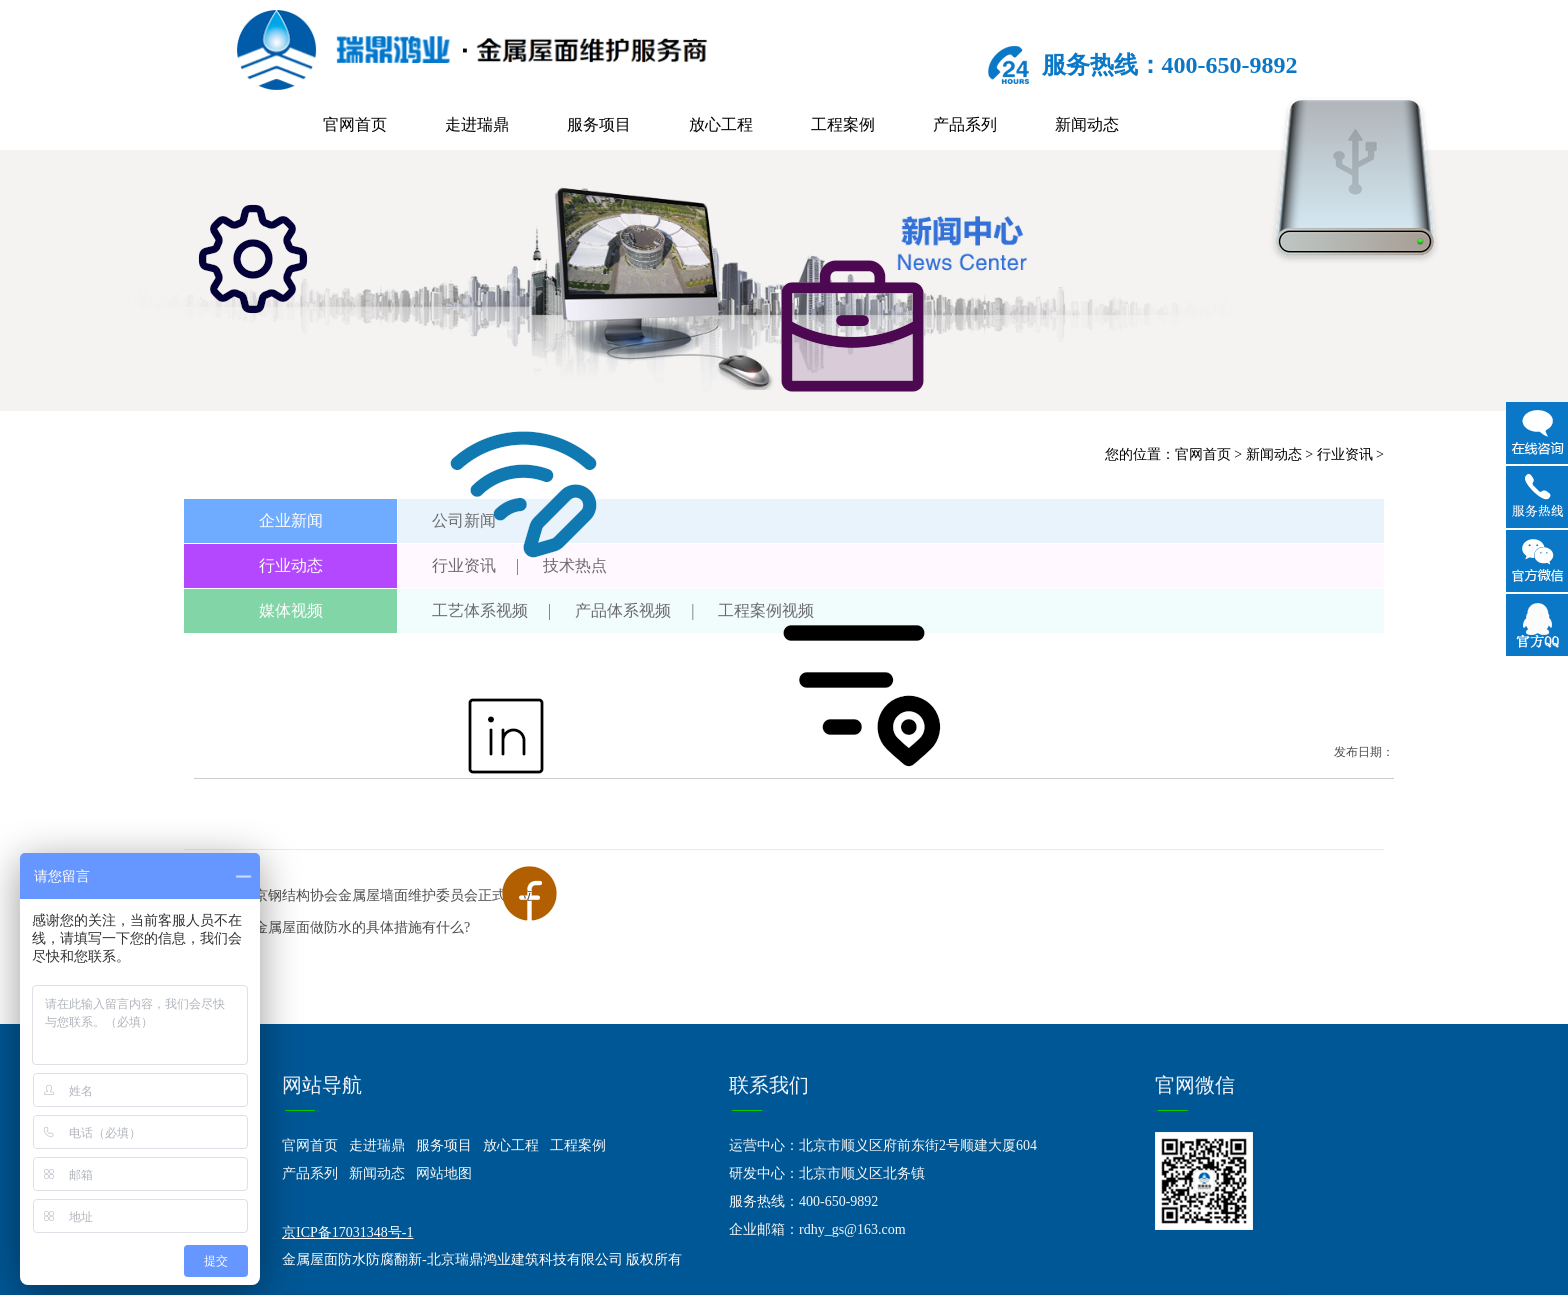  Describe the element at coordinates (253, 259) in the screenshot. I see `access settings or preferences` at that location.